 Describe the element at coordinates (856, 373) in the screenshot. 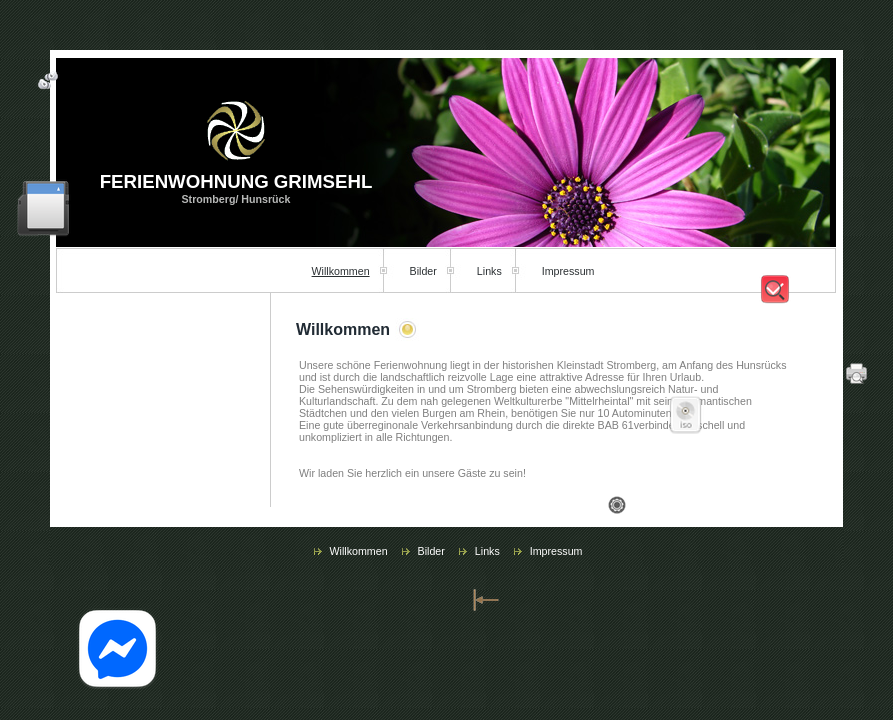

I see `preview document before printing` at that location.